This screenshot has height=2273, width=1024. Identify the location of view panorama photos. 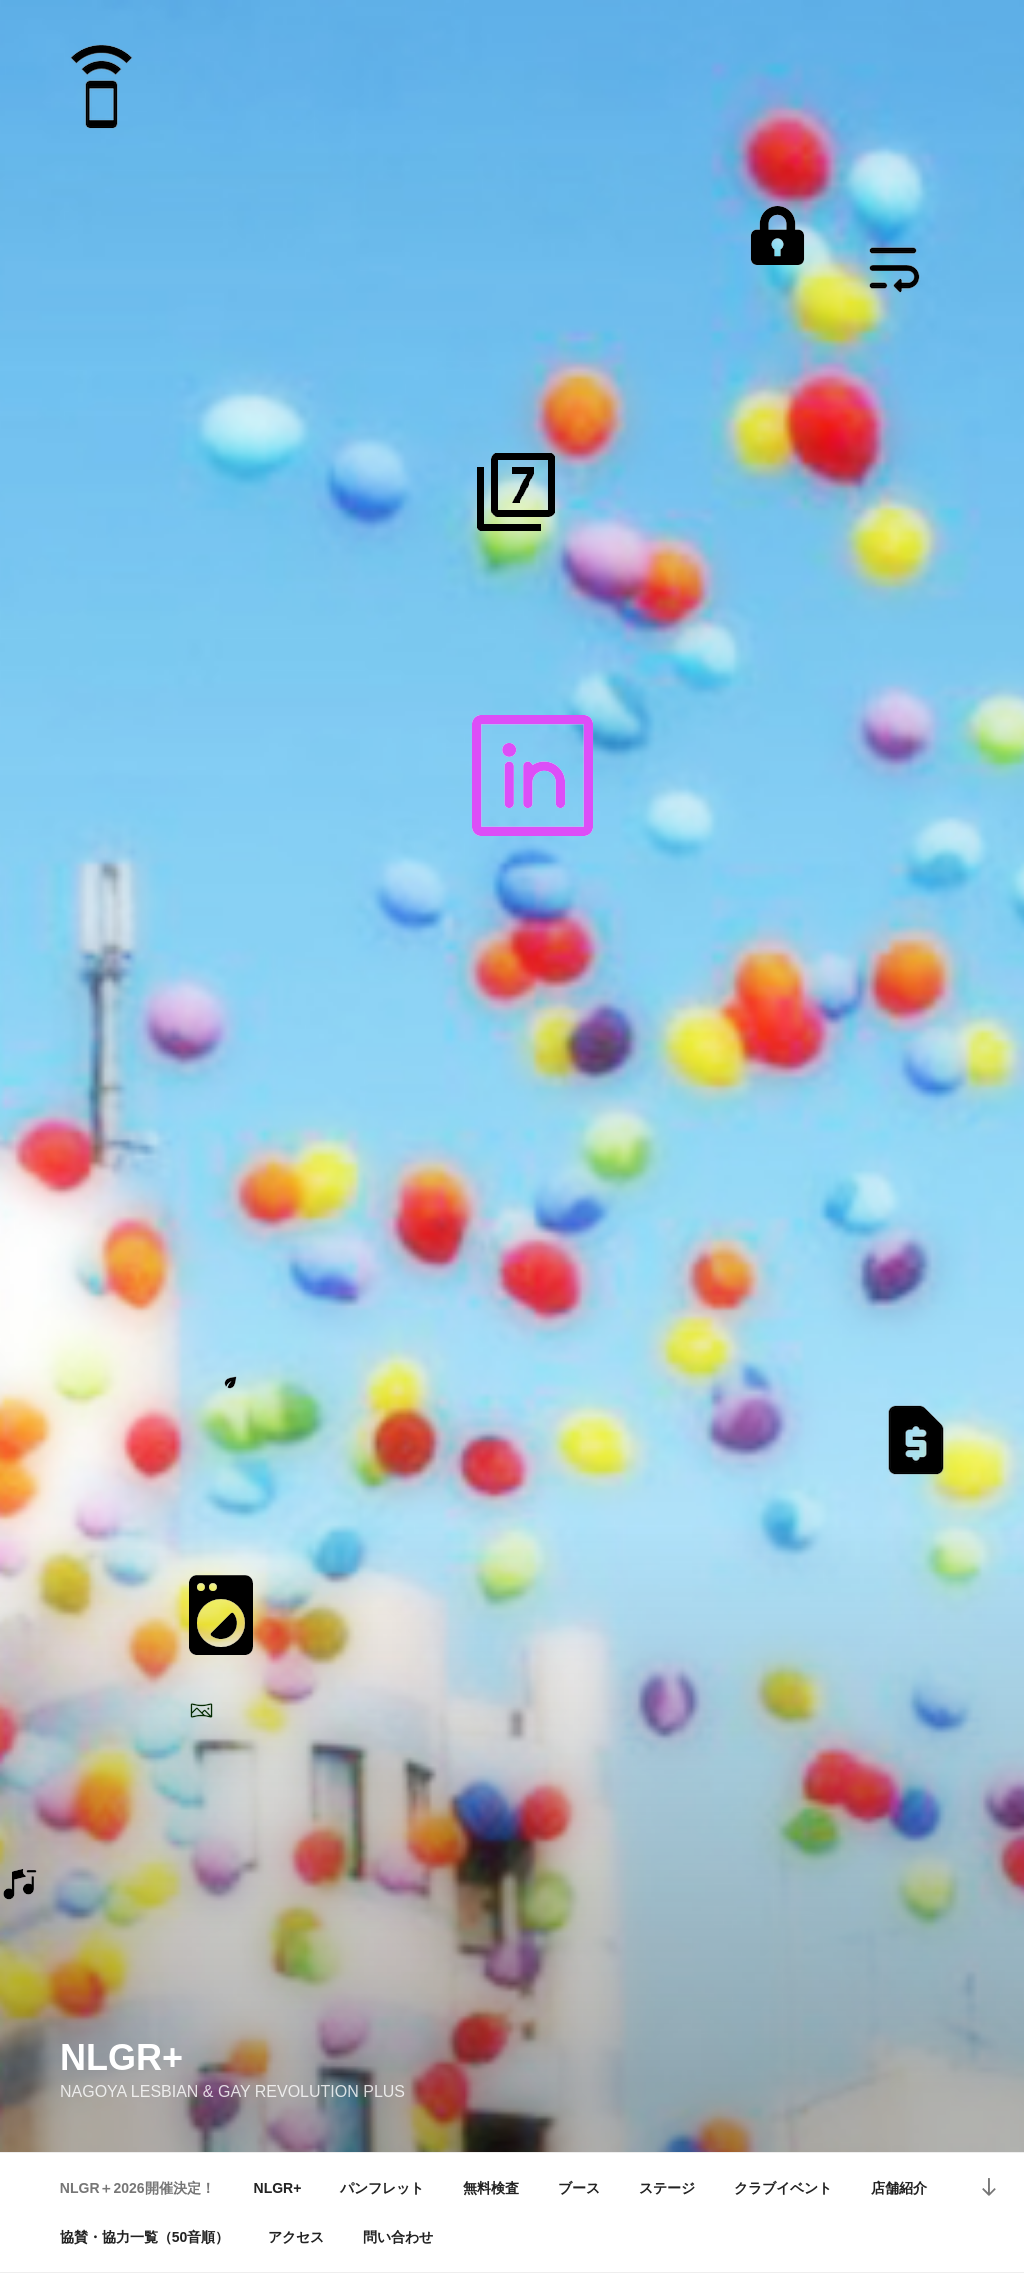
(201, 1710).